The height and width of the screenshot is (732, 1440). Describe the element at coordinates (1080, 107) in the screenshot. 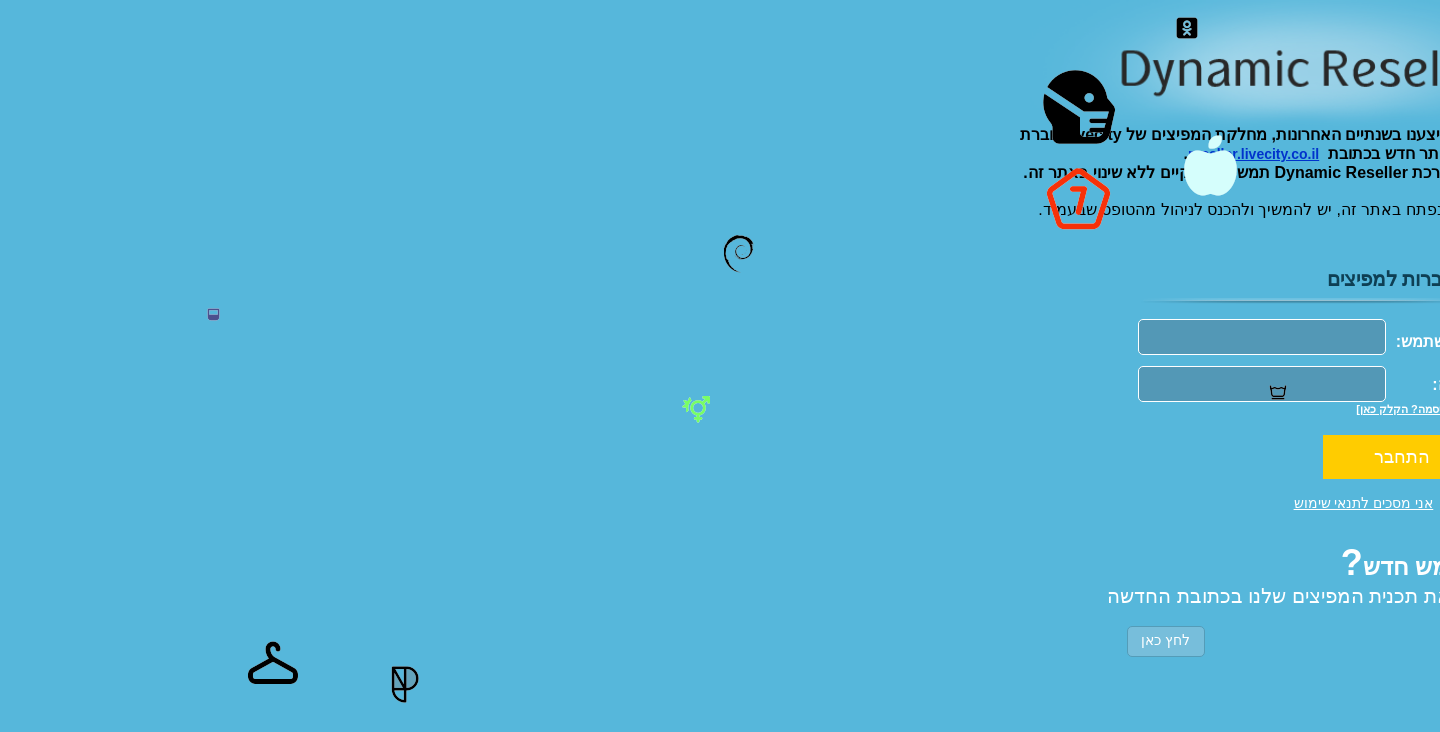

I see `indicates face mask required` at that location.